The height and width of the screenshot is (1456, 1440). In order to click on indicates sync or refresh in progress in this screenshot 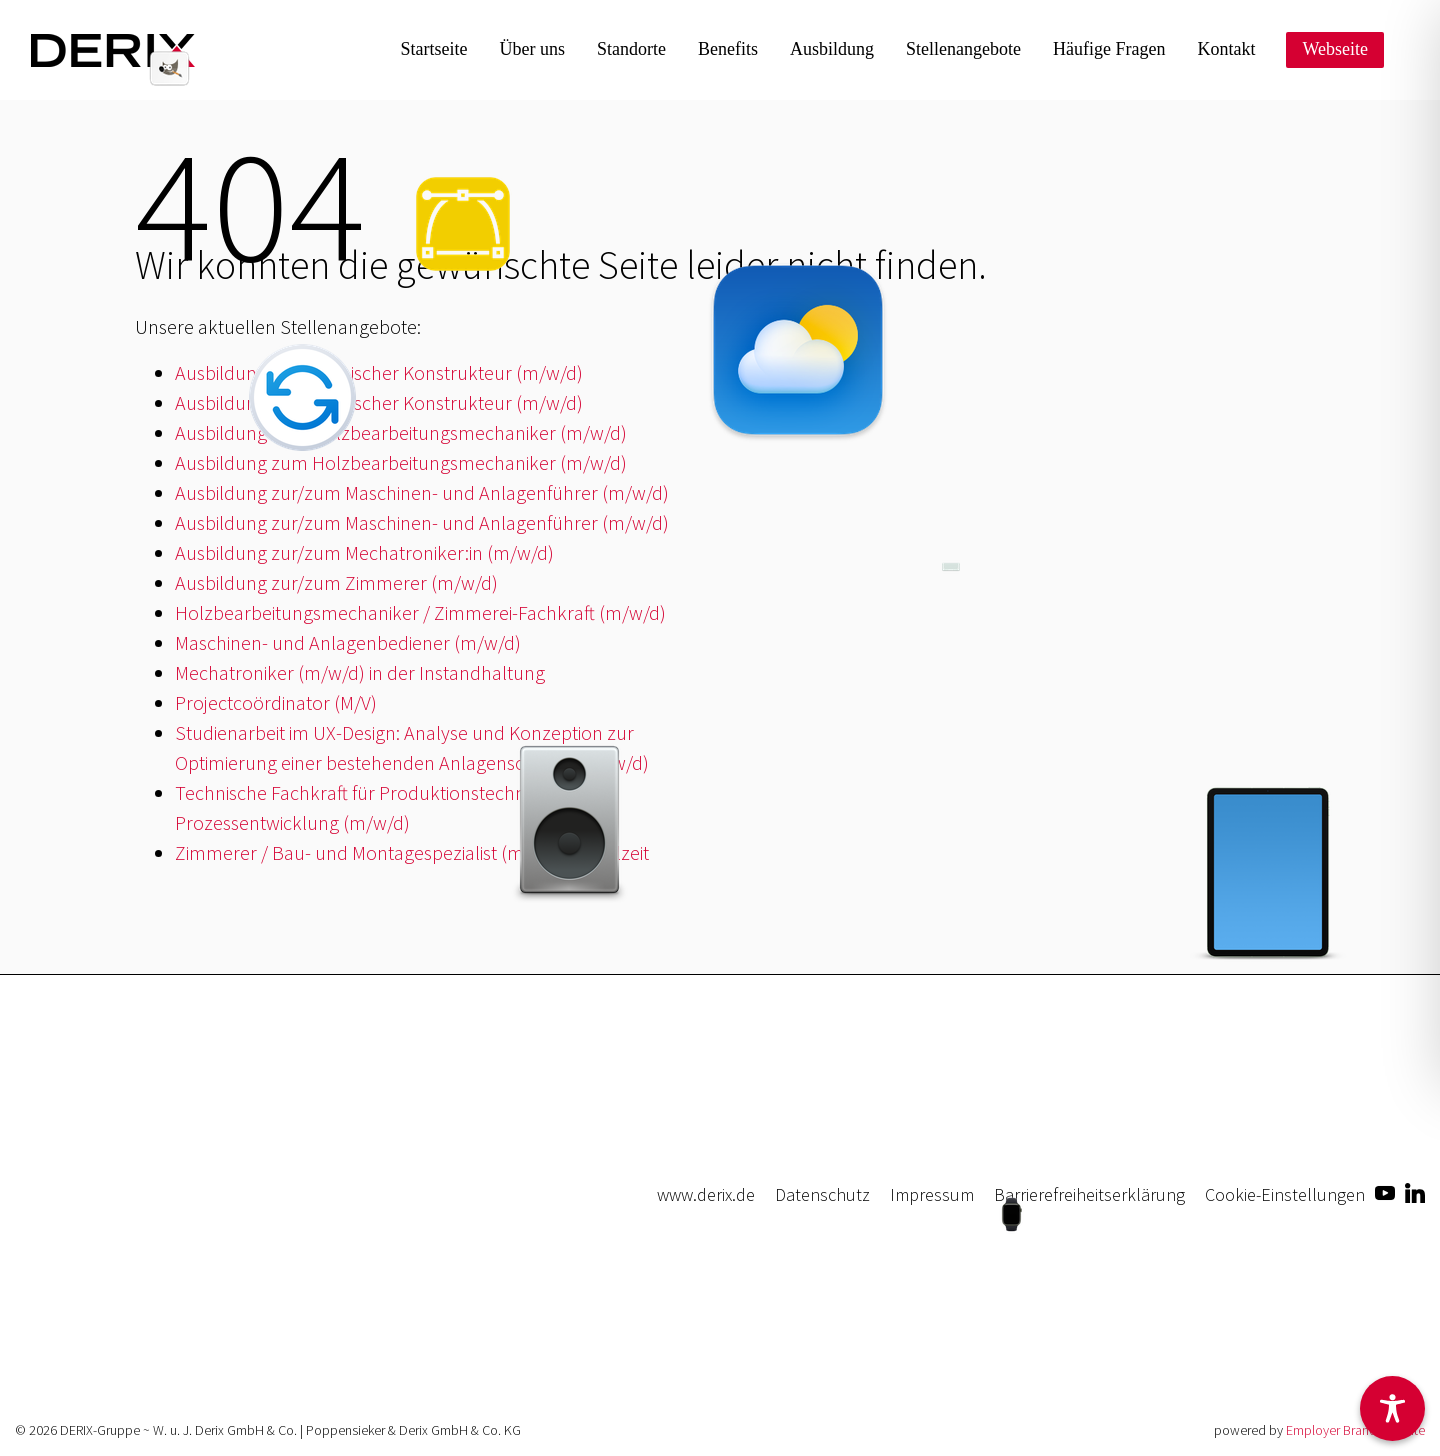, I will do `click(302, 397)`.